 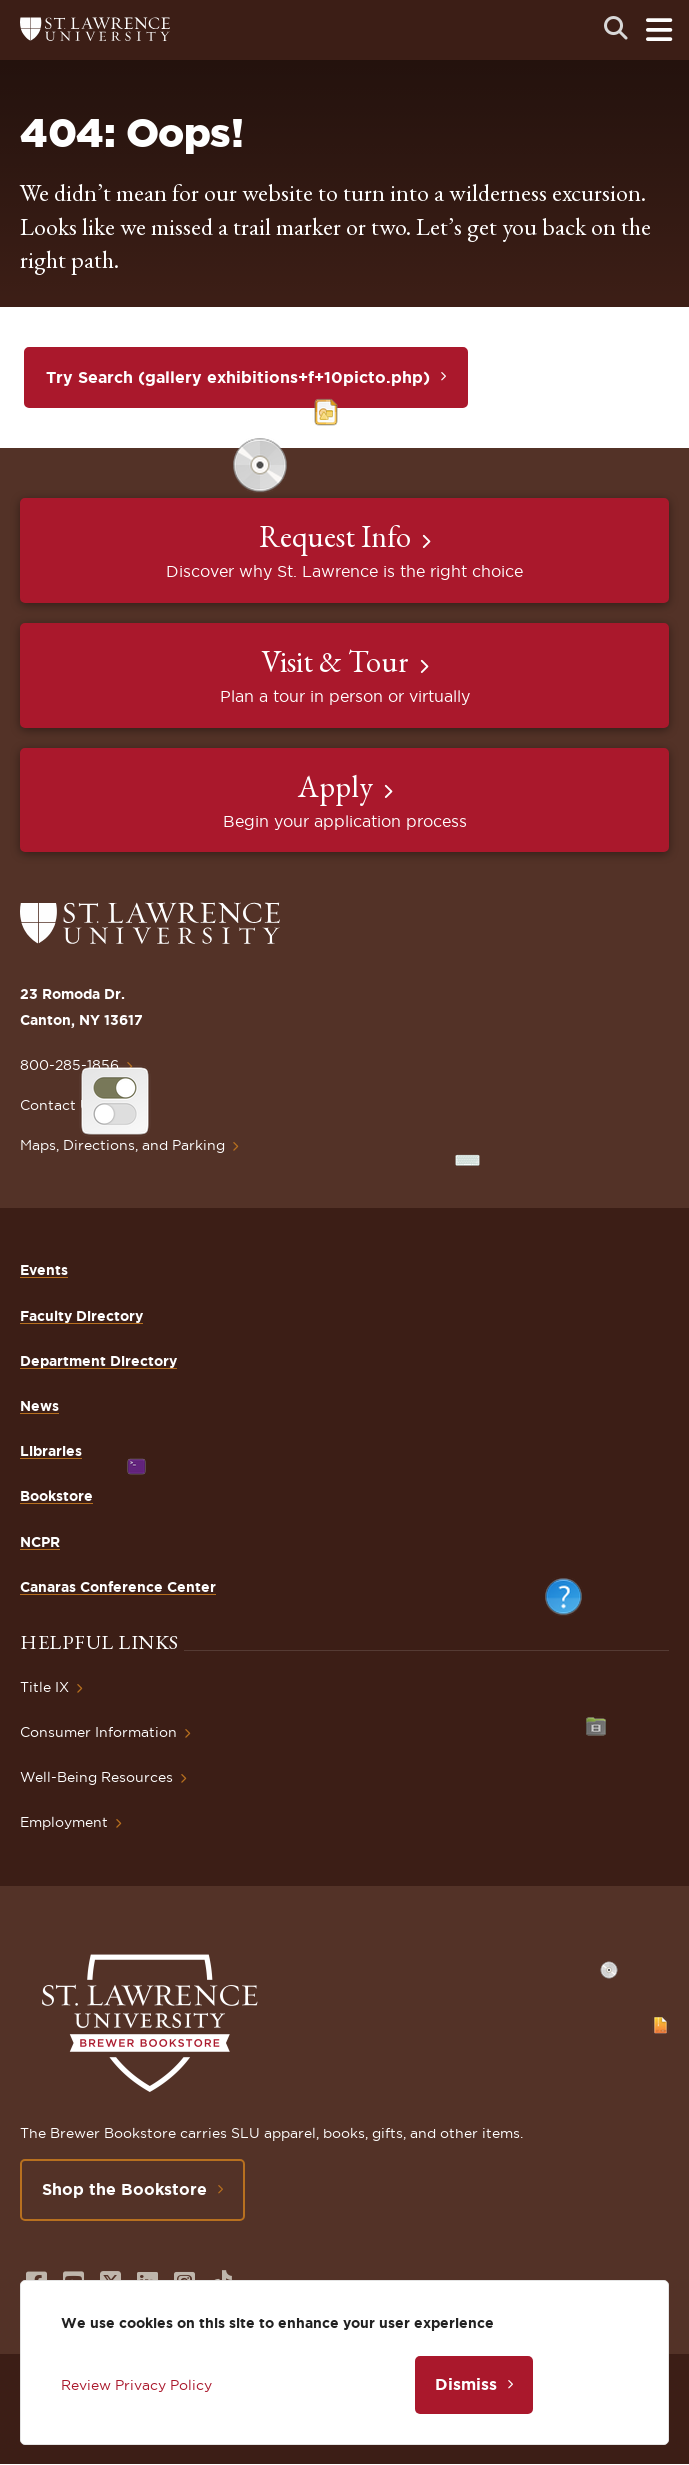 What do you see at coordinates (609, 1970) in the screenshot?
I see `indicates a blu-ray disc drive or media` at bounding box center [609, 1970].